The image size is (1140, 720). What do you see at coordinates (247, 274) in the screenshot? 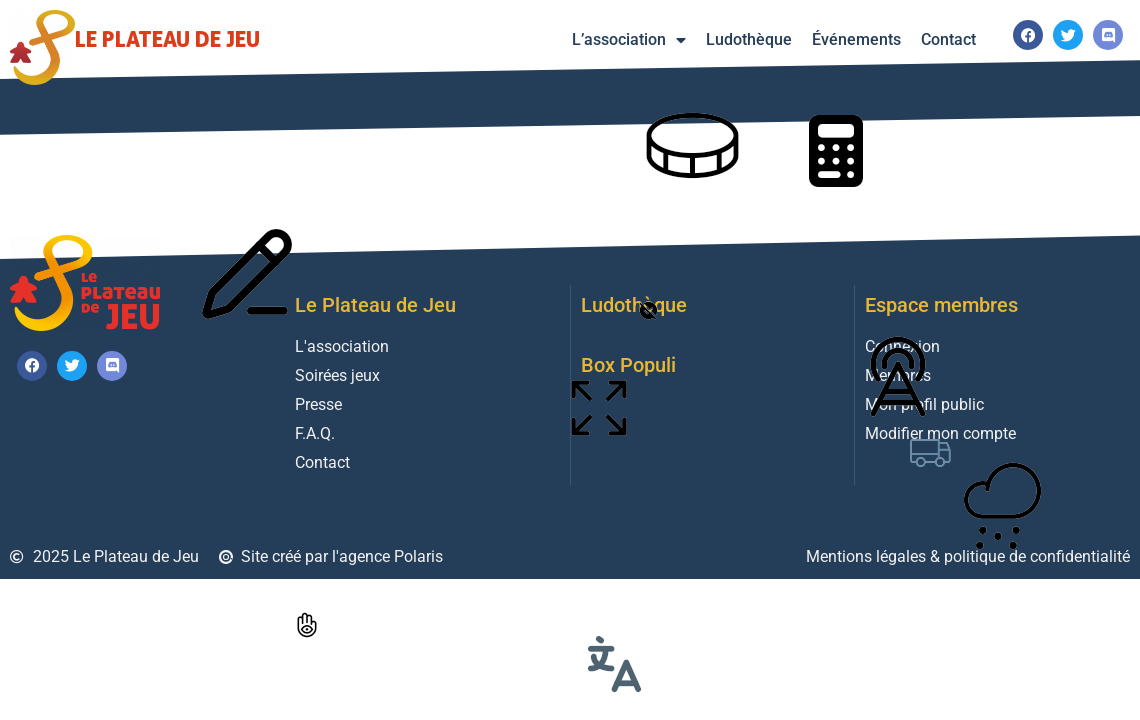
I see `edit text or content` at bounding box center [247, 274].